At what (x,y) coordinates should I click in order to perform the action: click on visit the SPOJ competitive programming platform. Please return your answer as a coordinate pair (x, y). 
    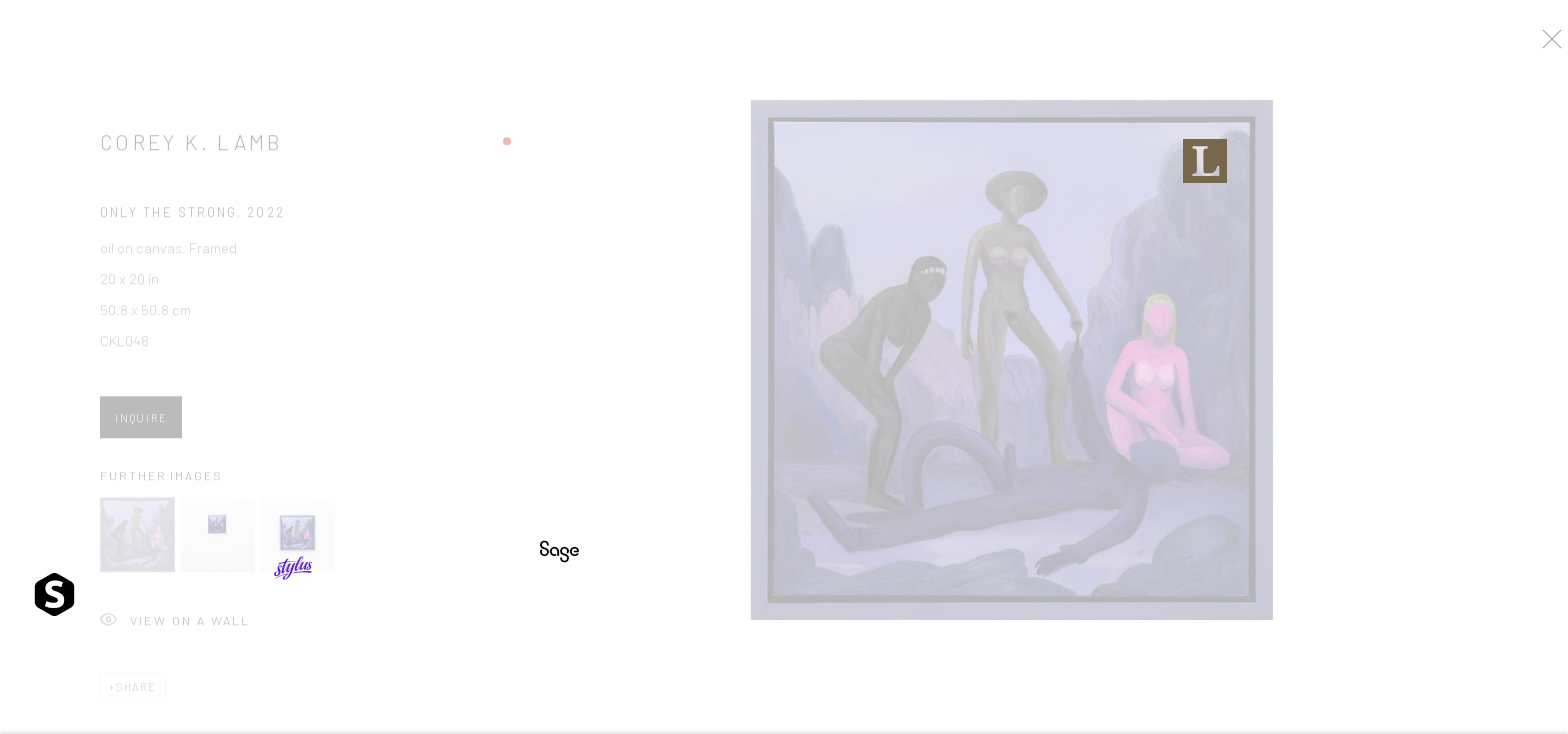
    Looking at the image, I should click on (54, 594).